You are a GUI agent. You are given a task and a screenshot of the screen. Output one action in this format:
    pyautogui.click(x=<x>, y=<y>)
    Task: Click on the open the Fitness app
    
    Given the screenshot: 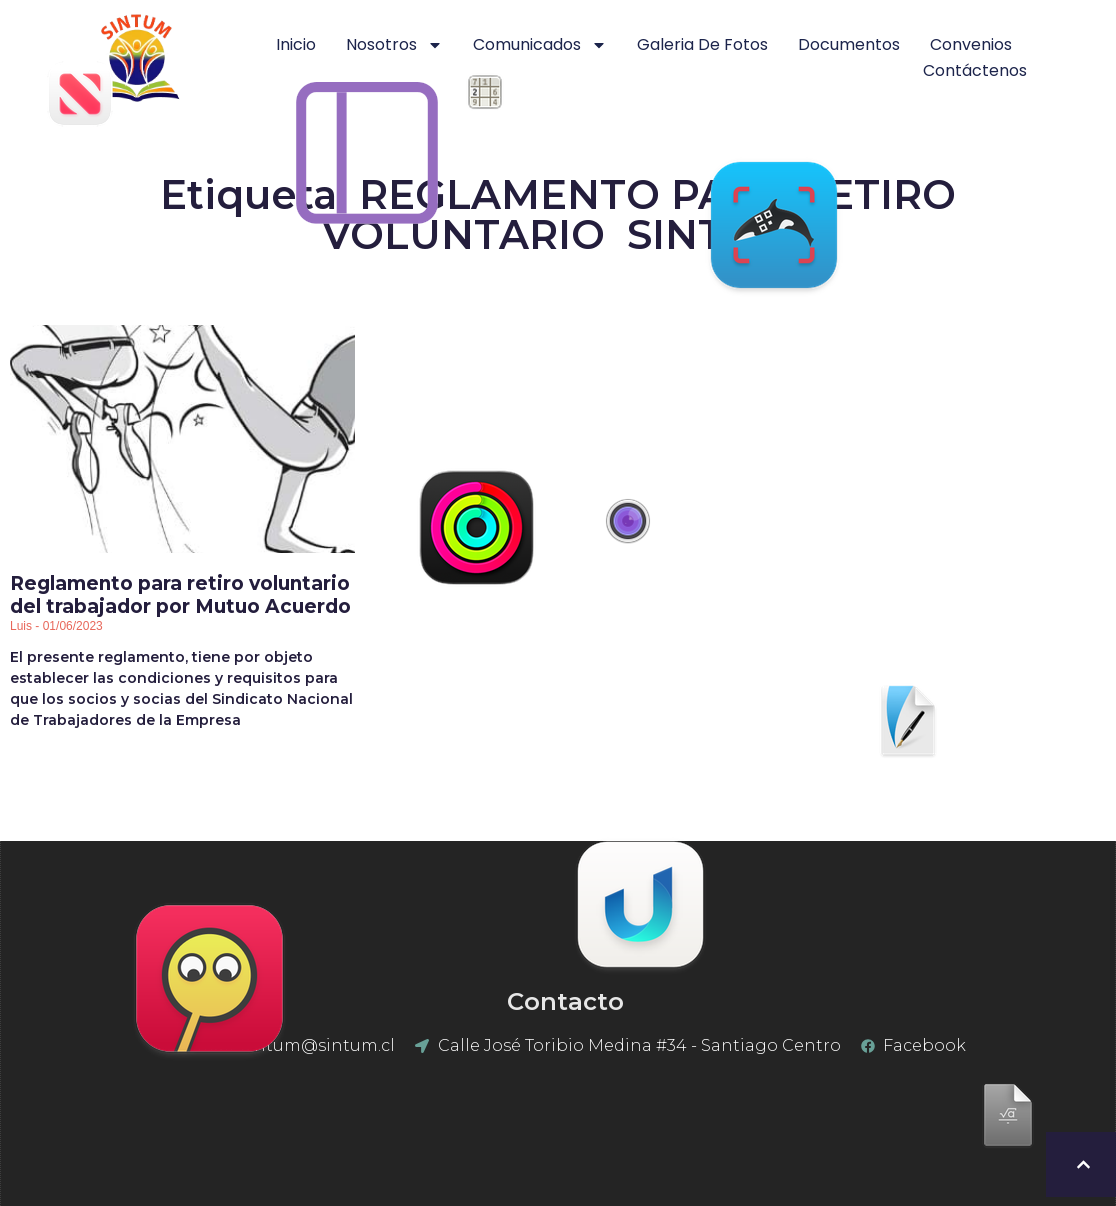 What is the action you would take?
    pyautogui.click(x=476, y=527)
    